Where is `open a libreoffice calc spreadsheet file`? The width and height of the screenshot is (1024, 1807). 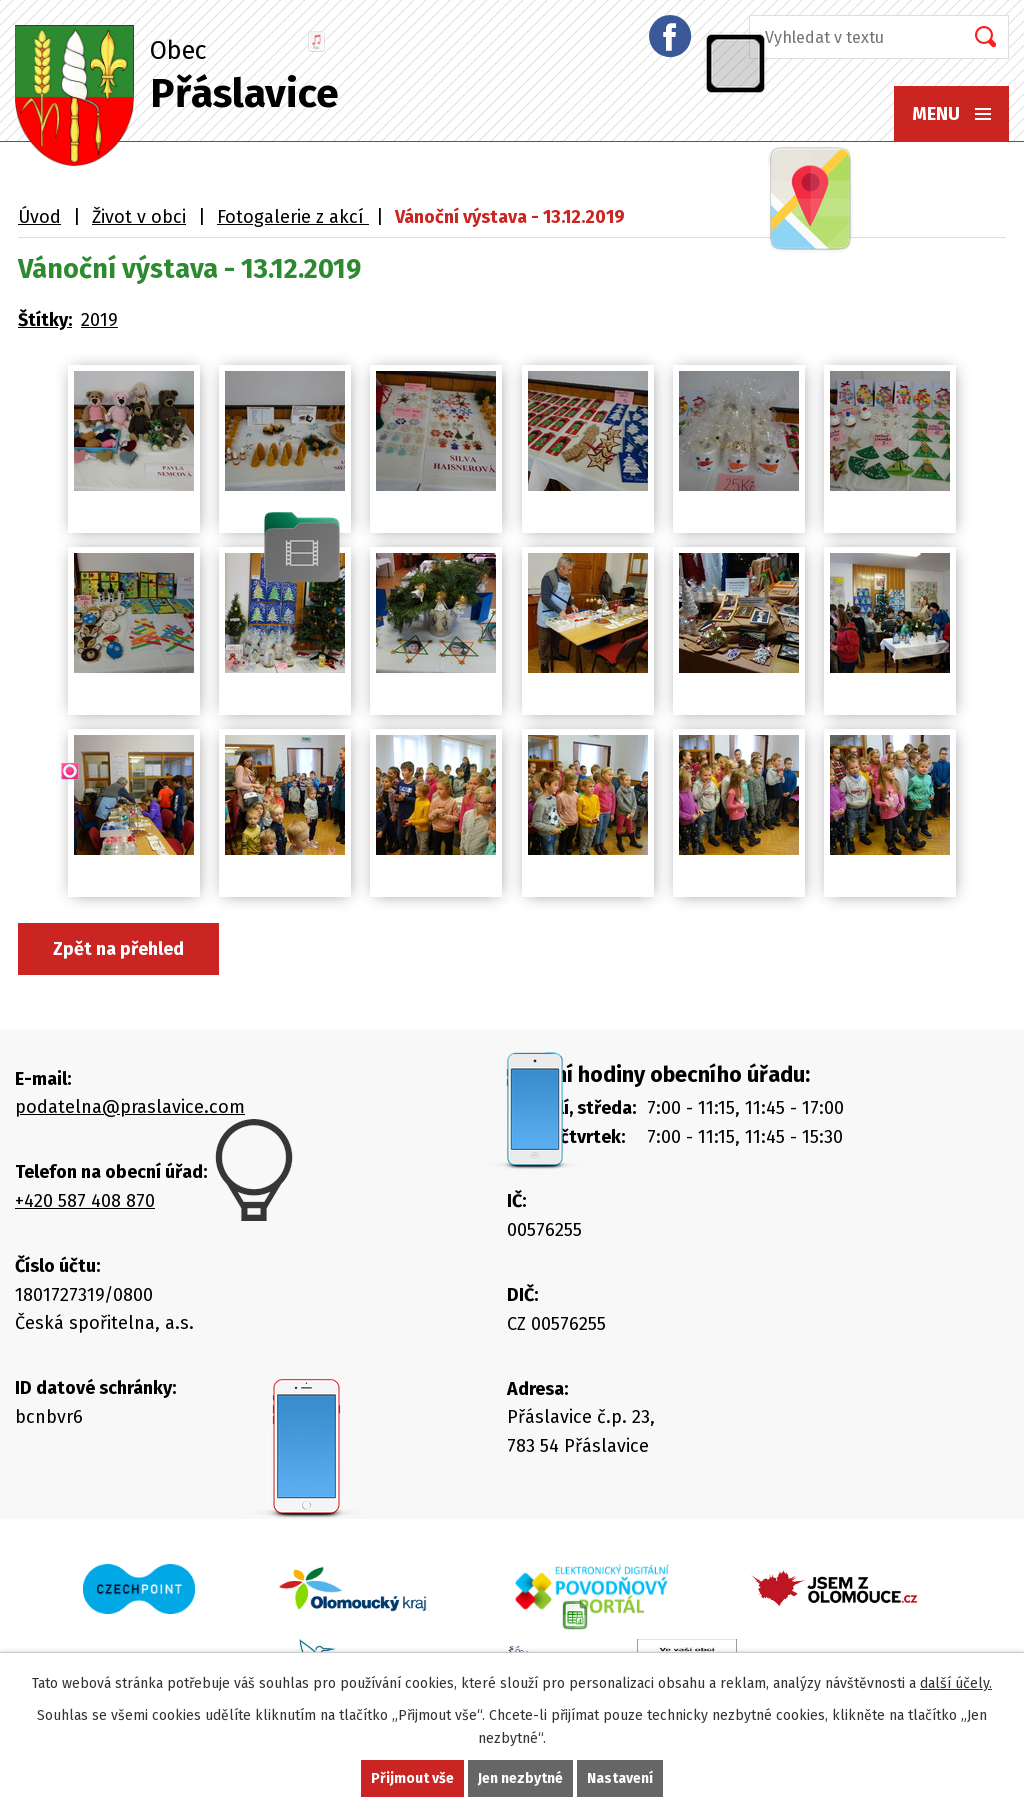 open a libreoffice calc spreadsheet file is located at coordinates (575, 1615).